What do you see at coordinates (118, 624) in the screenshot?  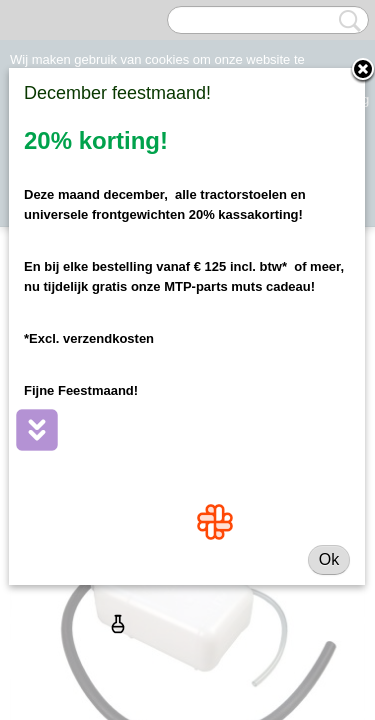 I see `access lab or experiment features` at bounding box center [118, 624].